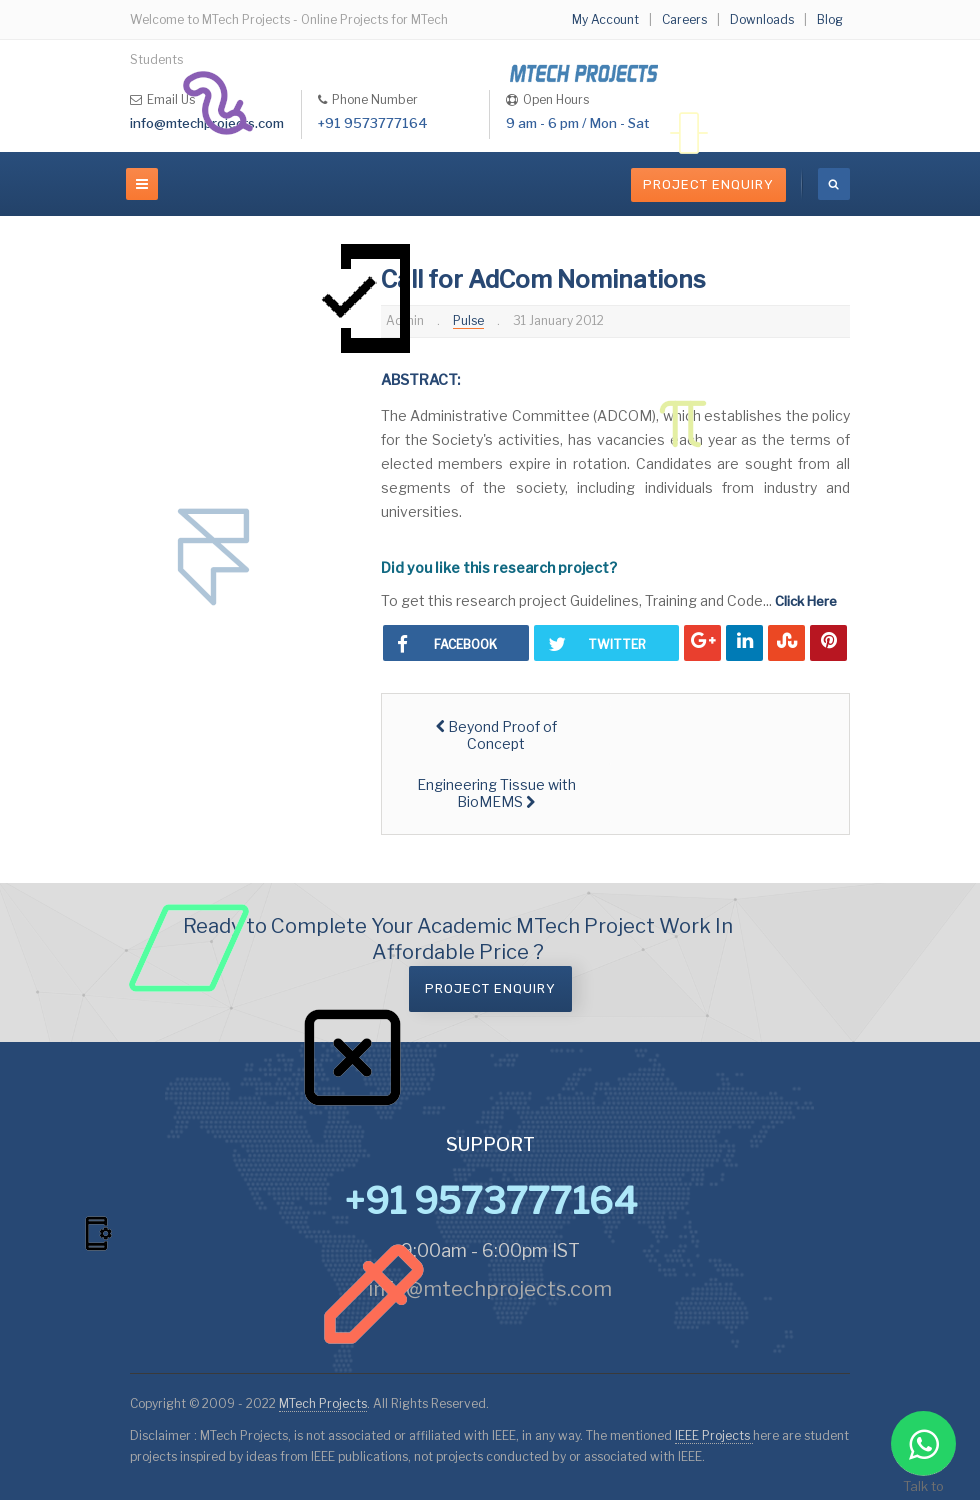  What do you see at coordinates (213, 551) in the screenshot?
I see `open framer app` at bounding box center [213, 551].